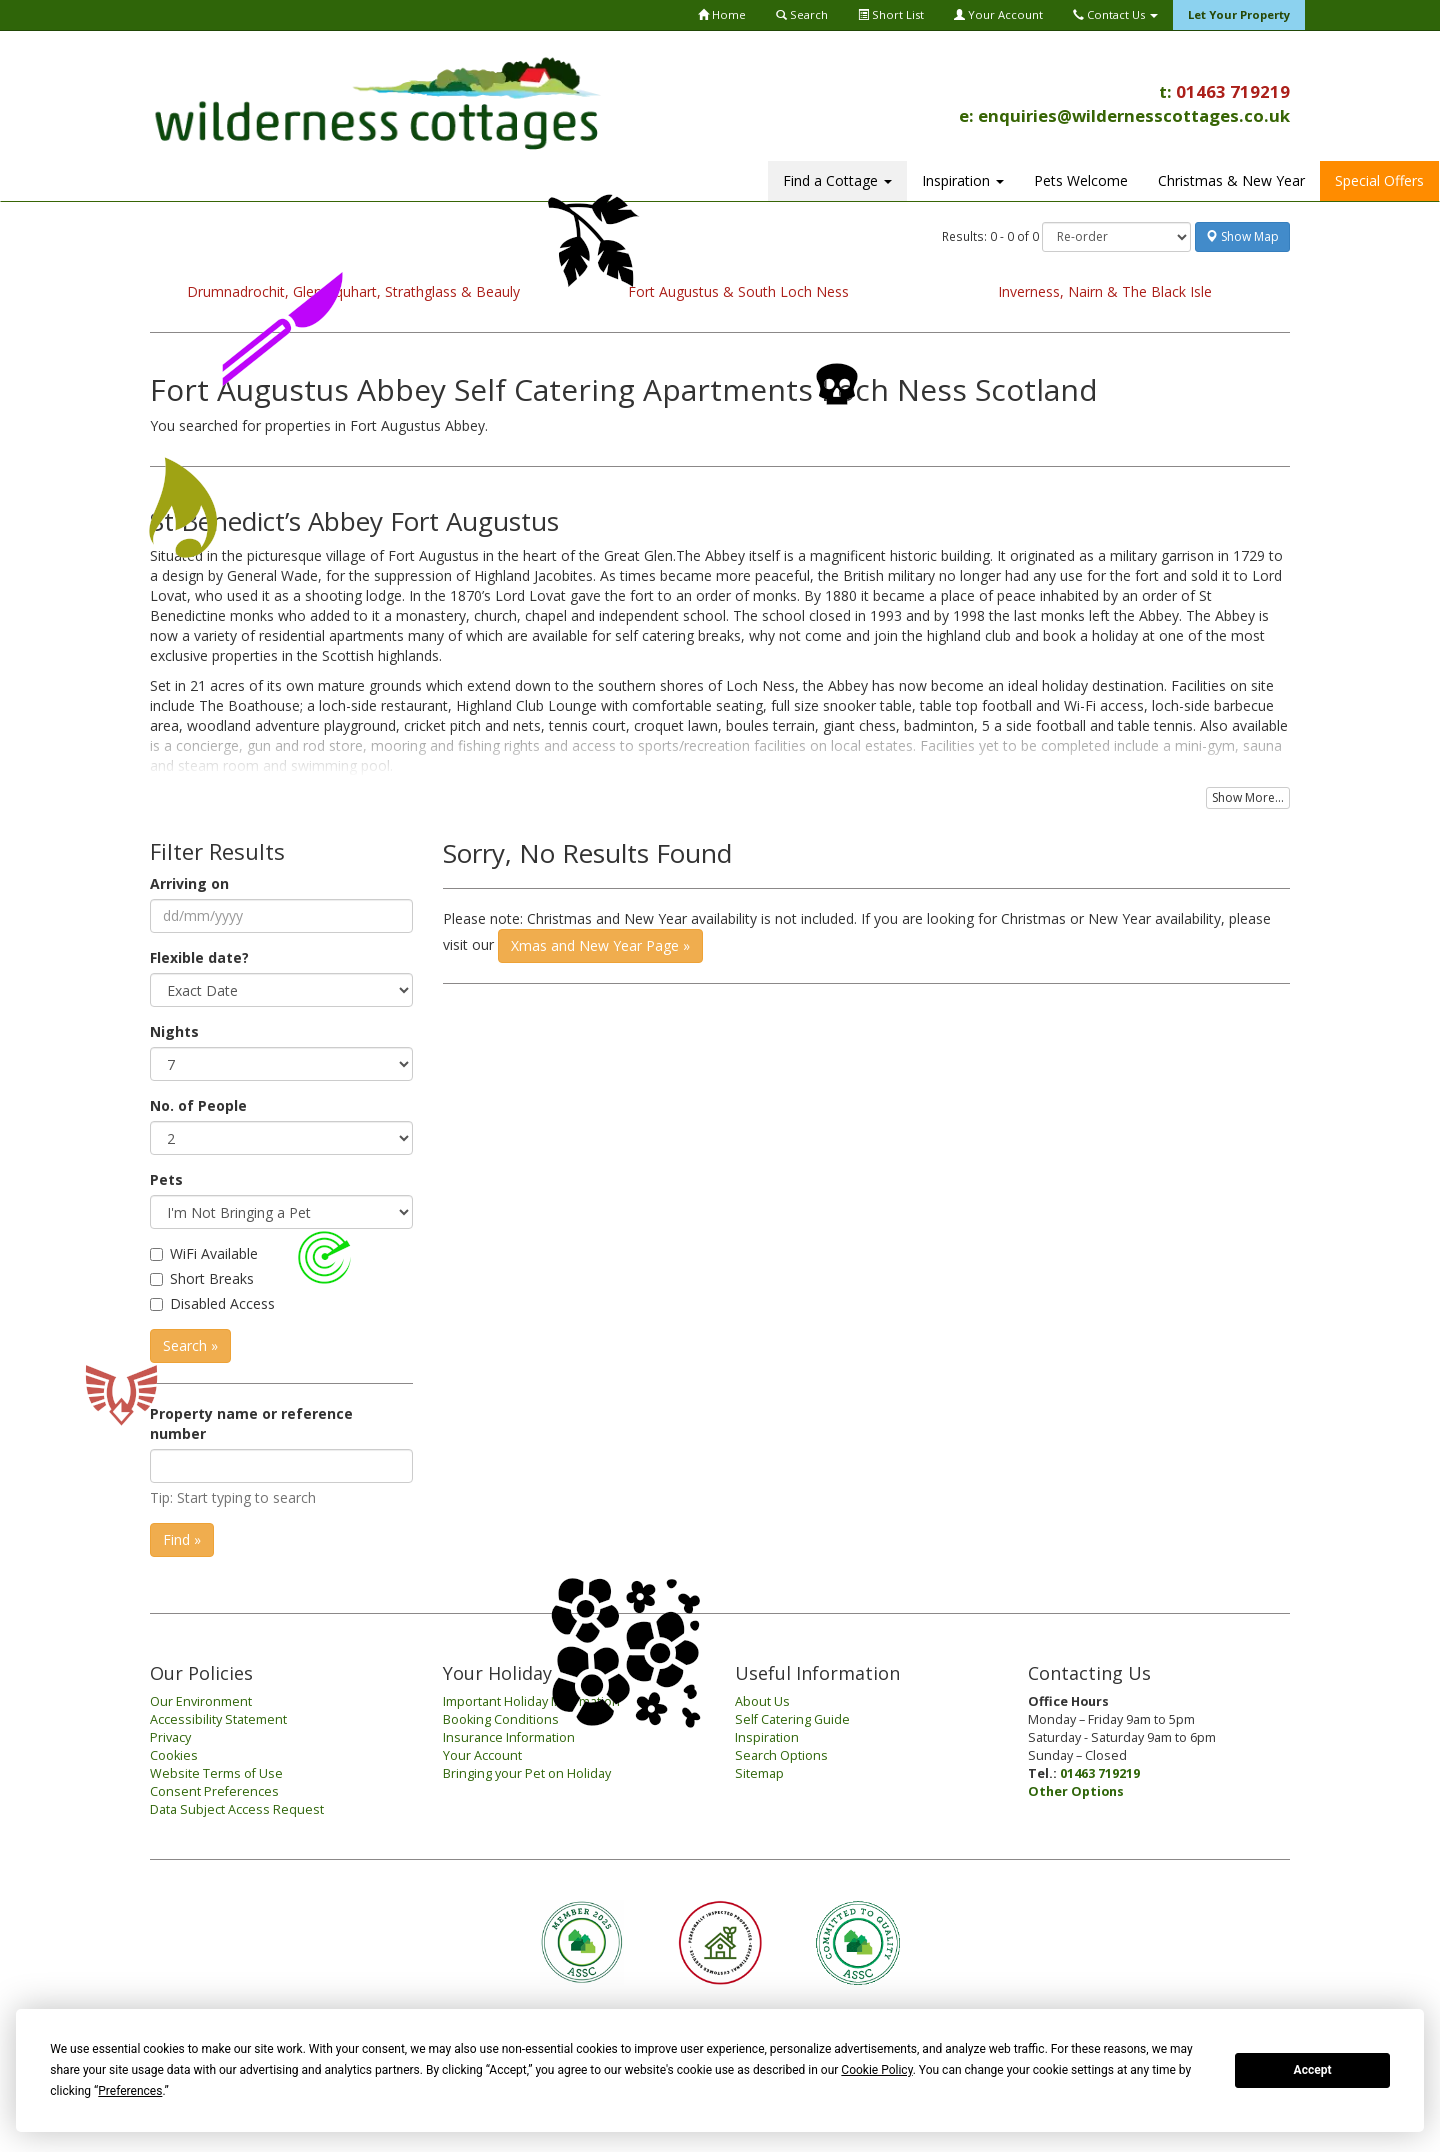 The image size is (1440, 2152). What do you see at coordinates (626, 1653) in the screenshot?
I see `access the garden or floral collection` at bounding box center [626, 1653].